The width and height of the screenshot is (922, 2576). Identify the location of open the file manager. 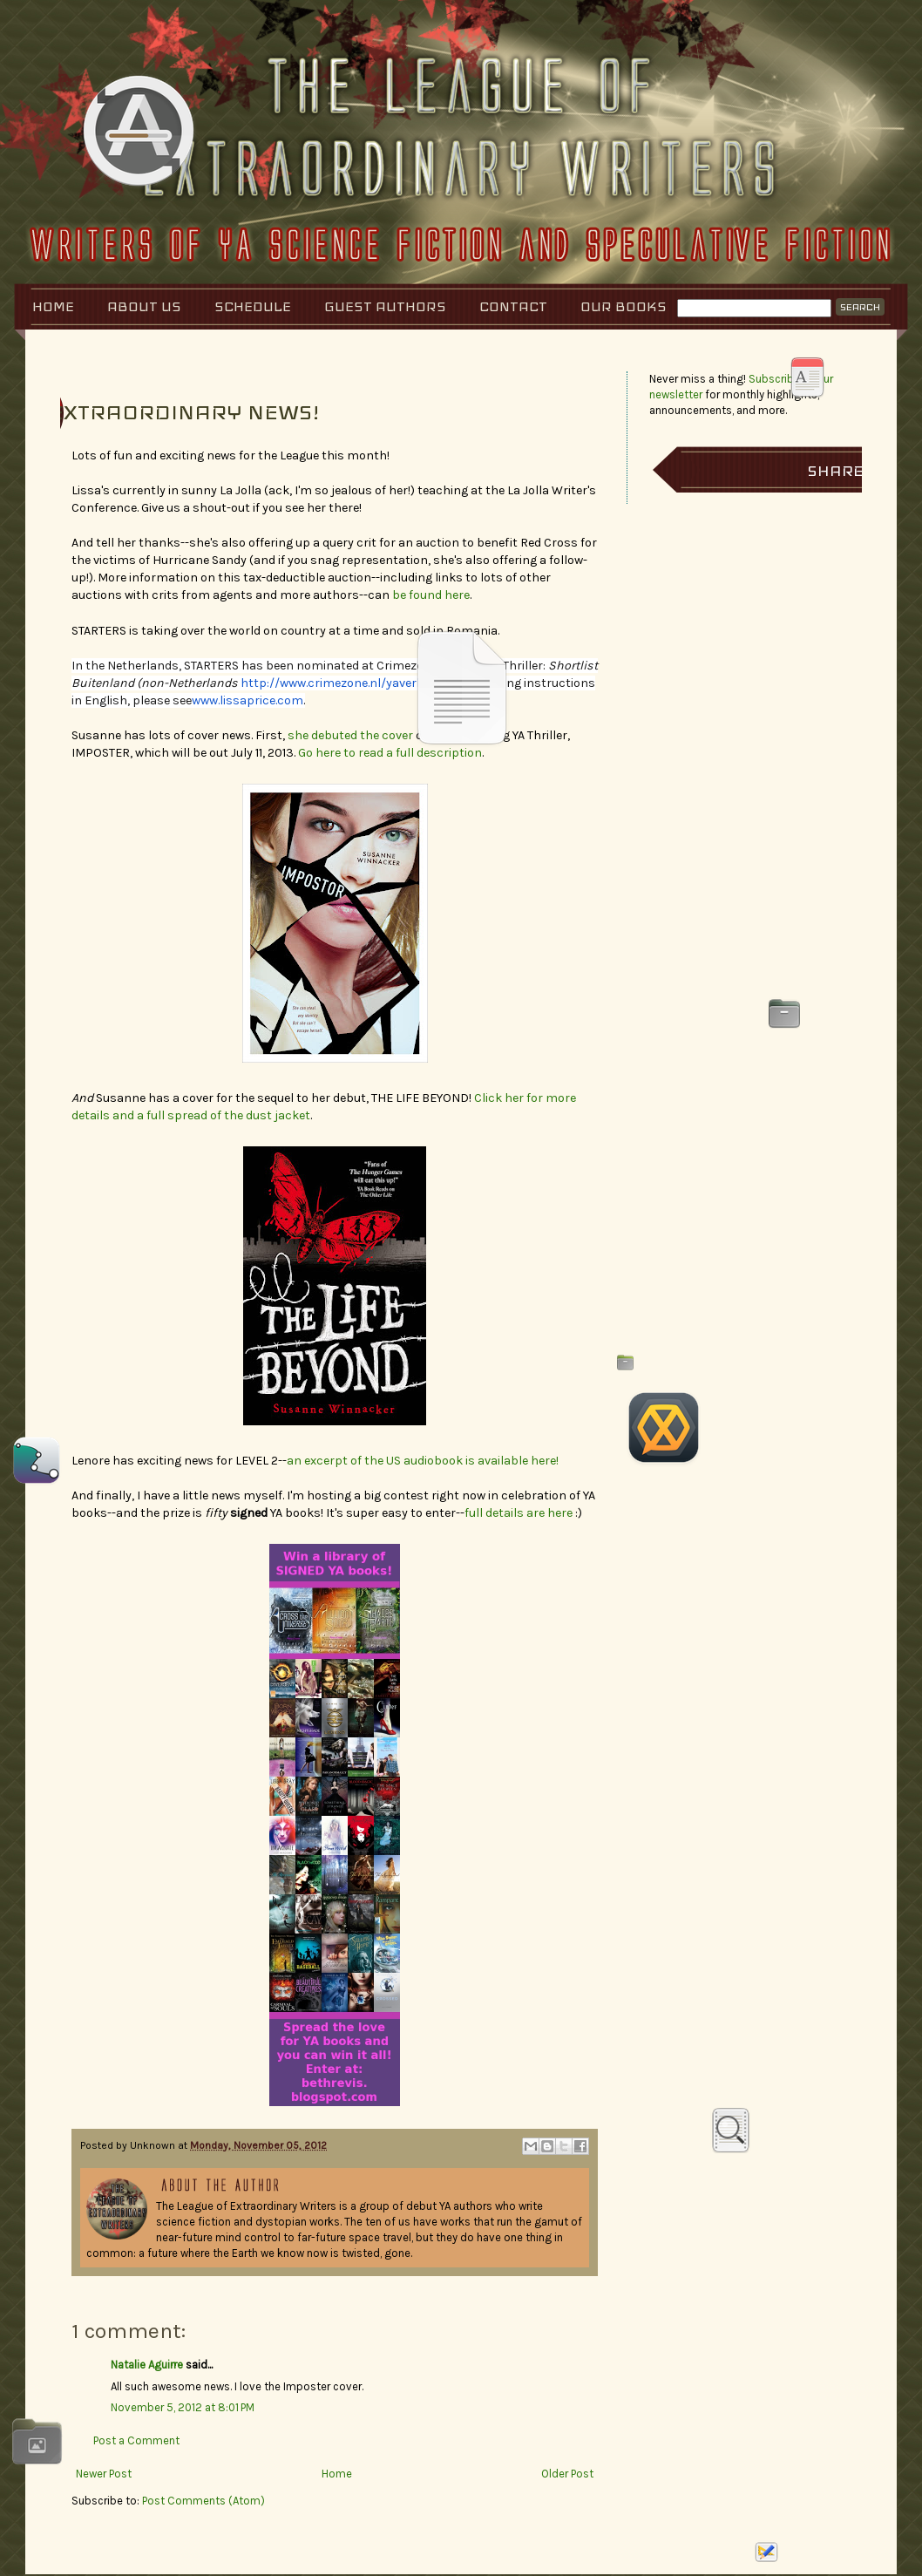
(784, 1013).